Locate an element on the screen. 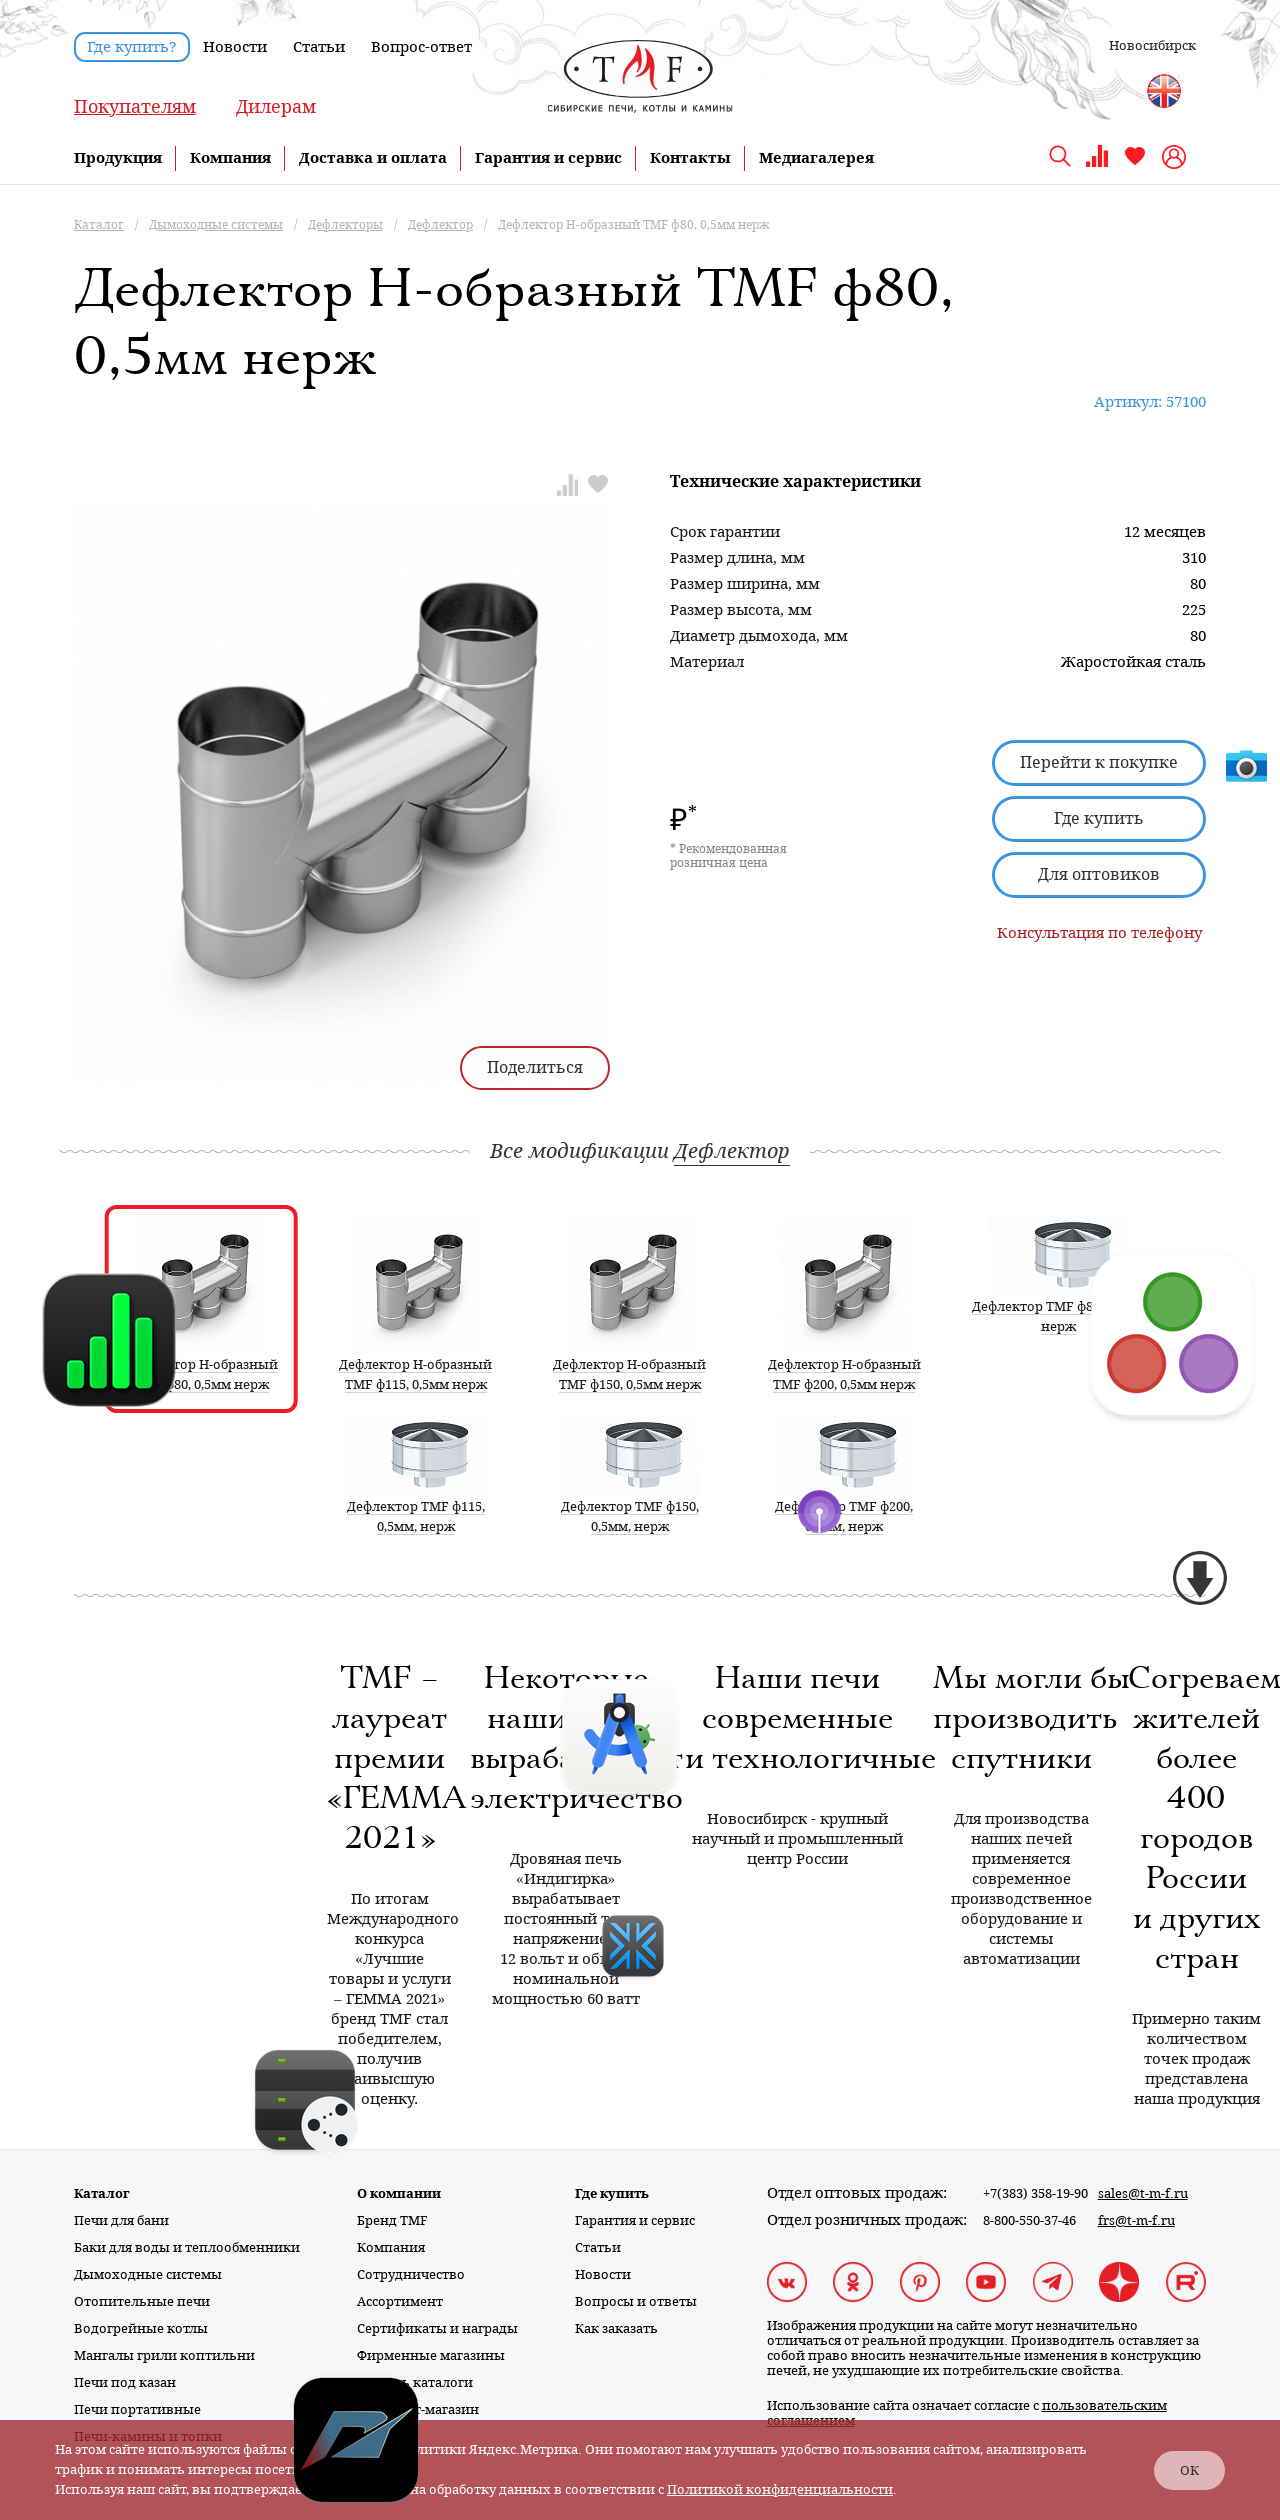  configure network server sharing settings is located at coordinates (305, 2100).